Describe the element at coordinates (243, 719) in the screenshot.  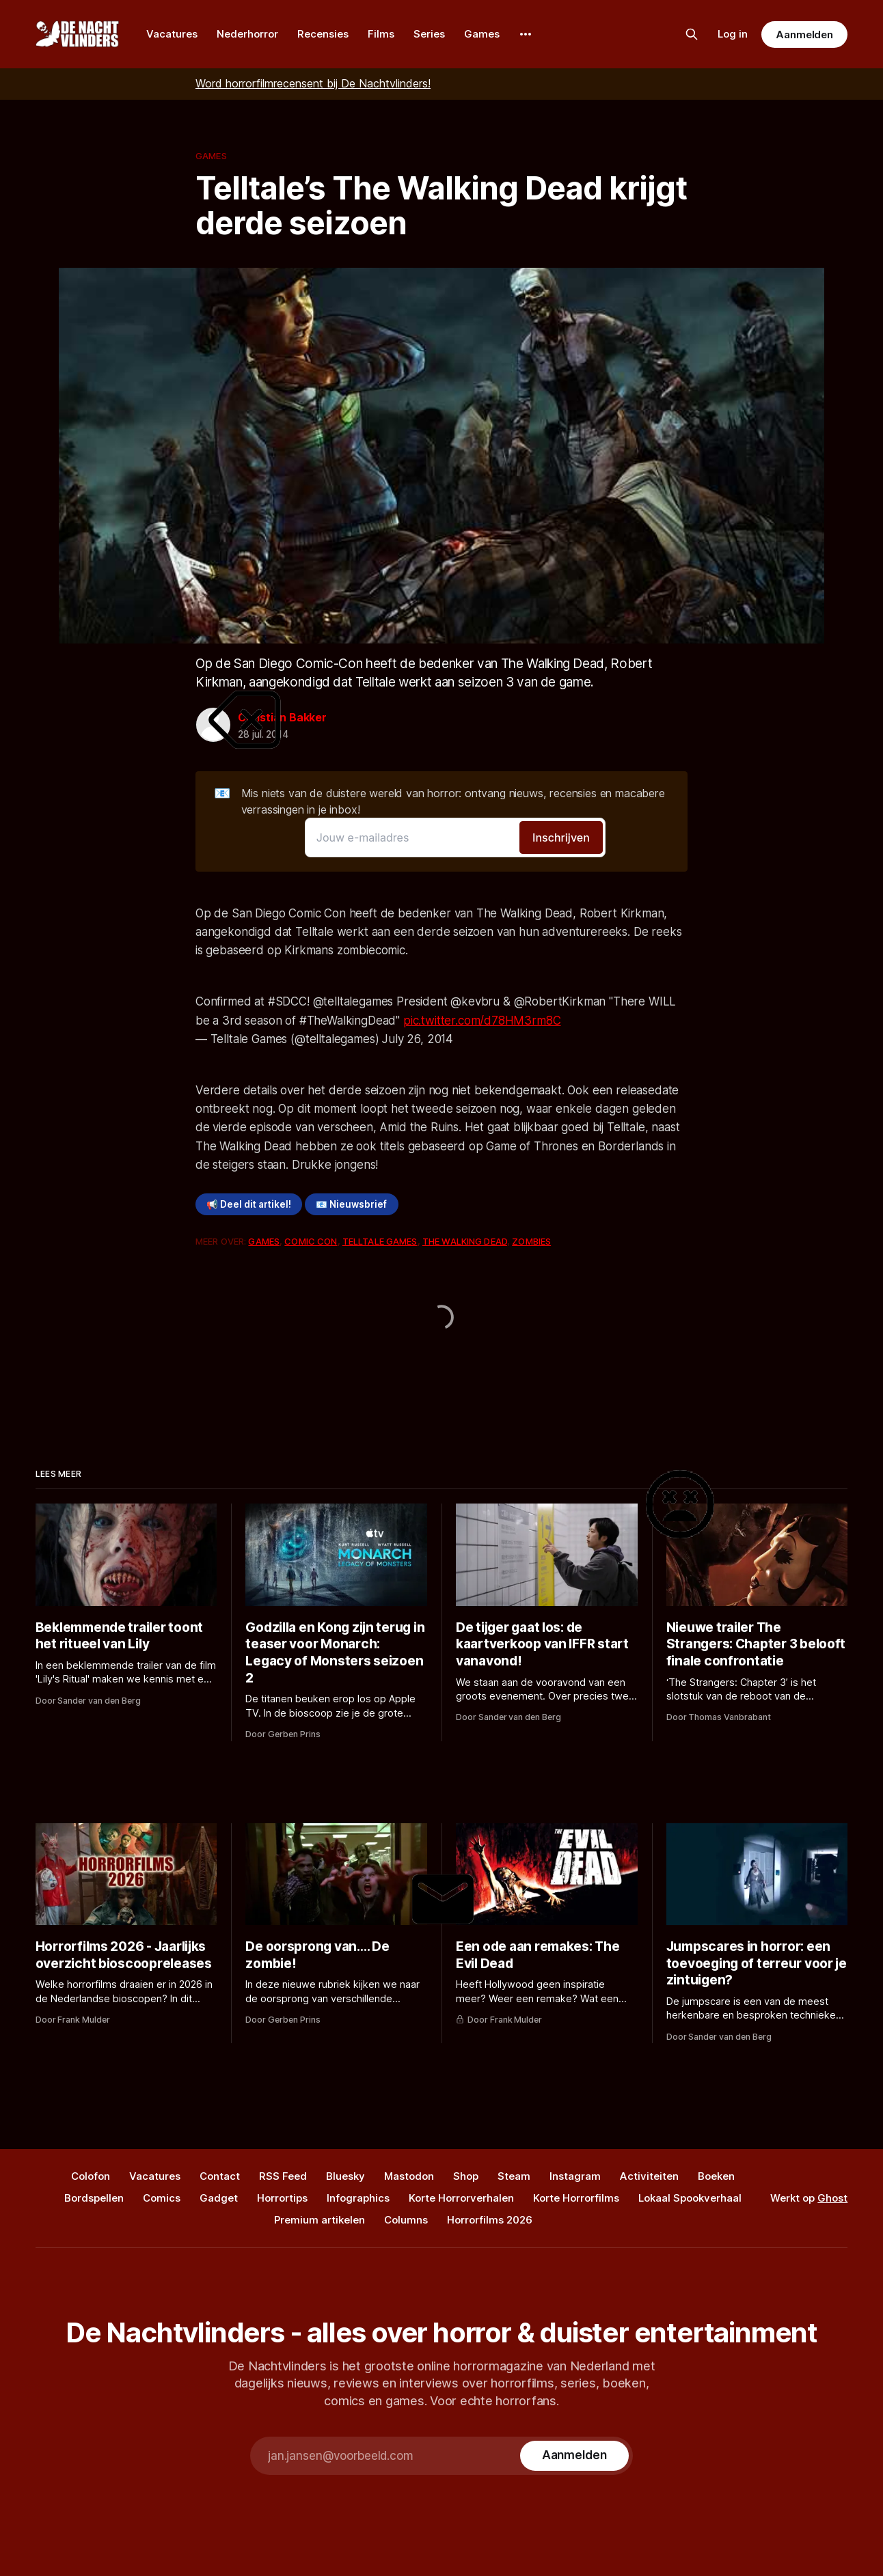
I see `delete the previous character` at that location.